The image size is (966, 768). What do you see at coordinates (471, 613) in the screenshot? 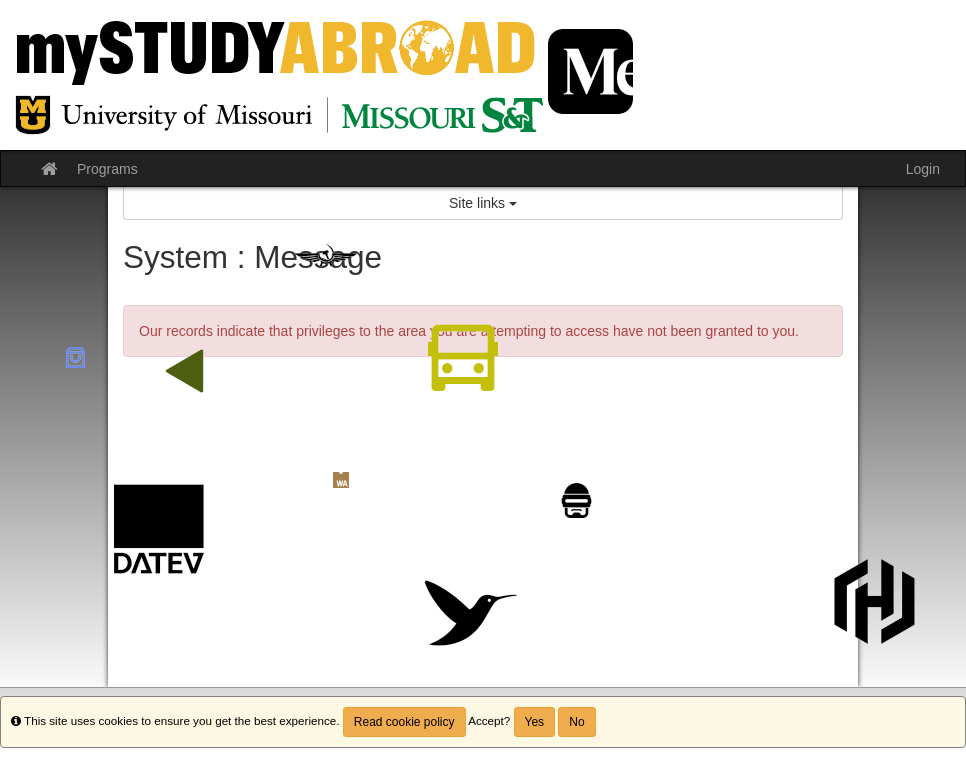
I see `fluent bit logo - open-source log processor and forwarder` at bounding box center [471, 613].